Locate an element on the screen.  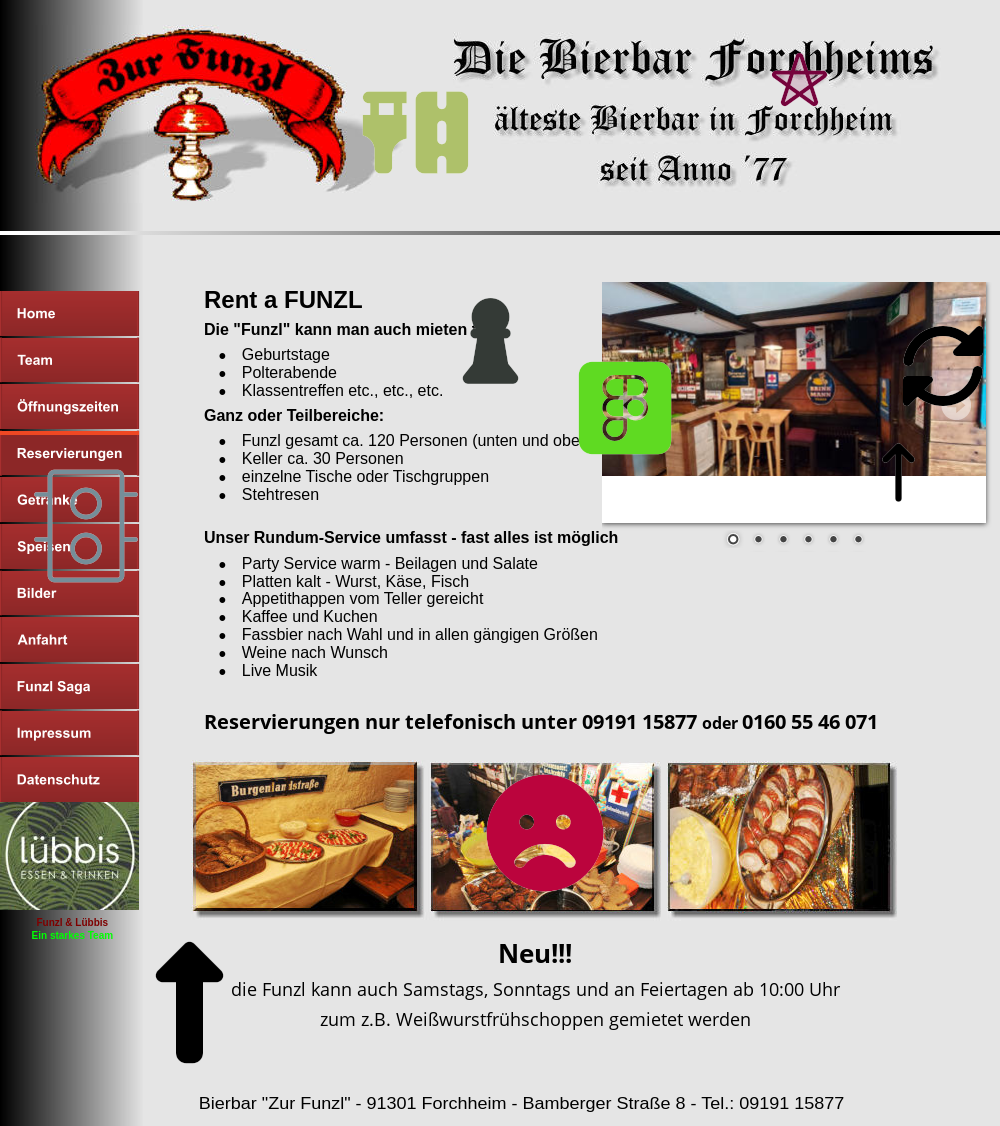
scroll to top of page is located at coordinates (189, 1002).